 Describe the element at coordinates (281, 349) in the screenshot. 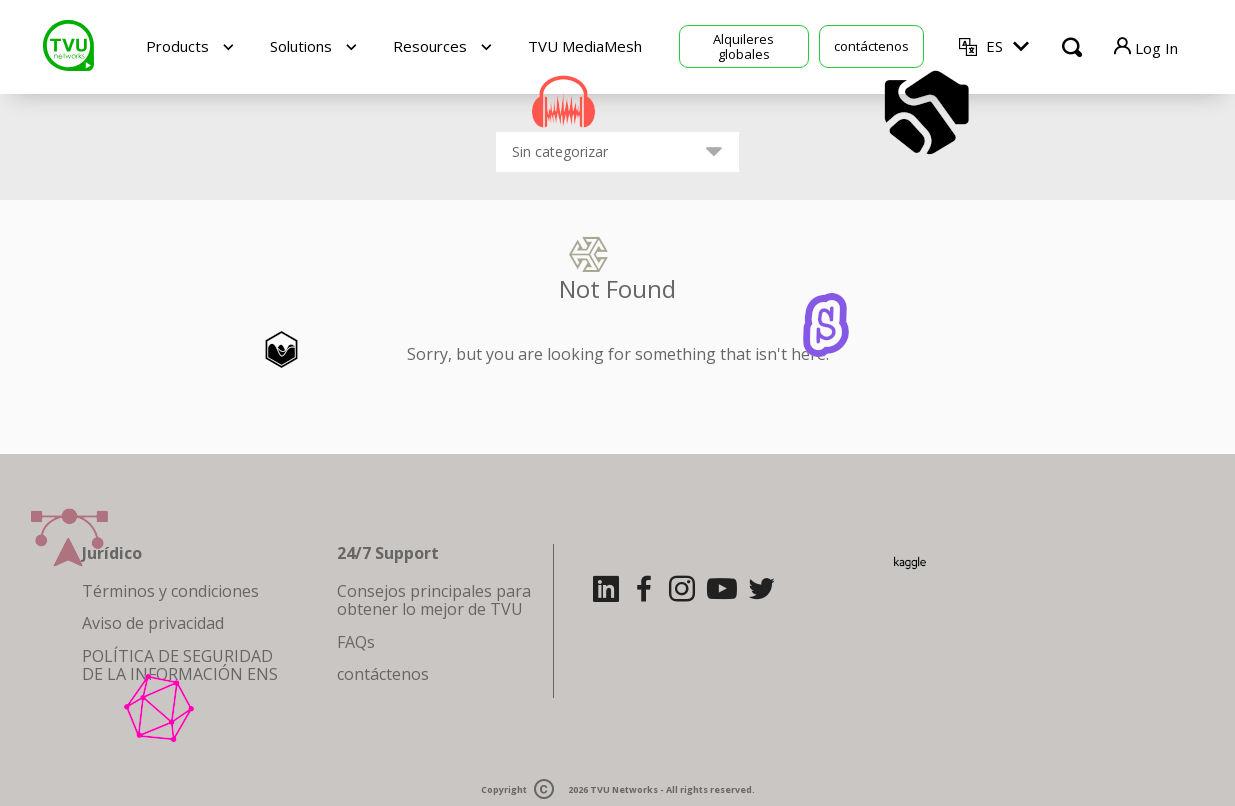

I see `chart.js library logo` at that location.